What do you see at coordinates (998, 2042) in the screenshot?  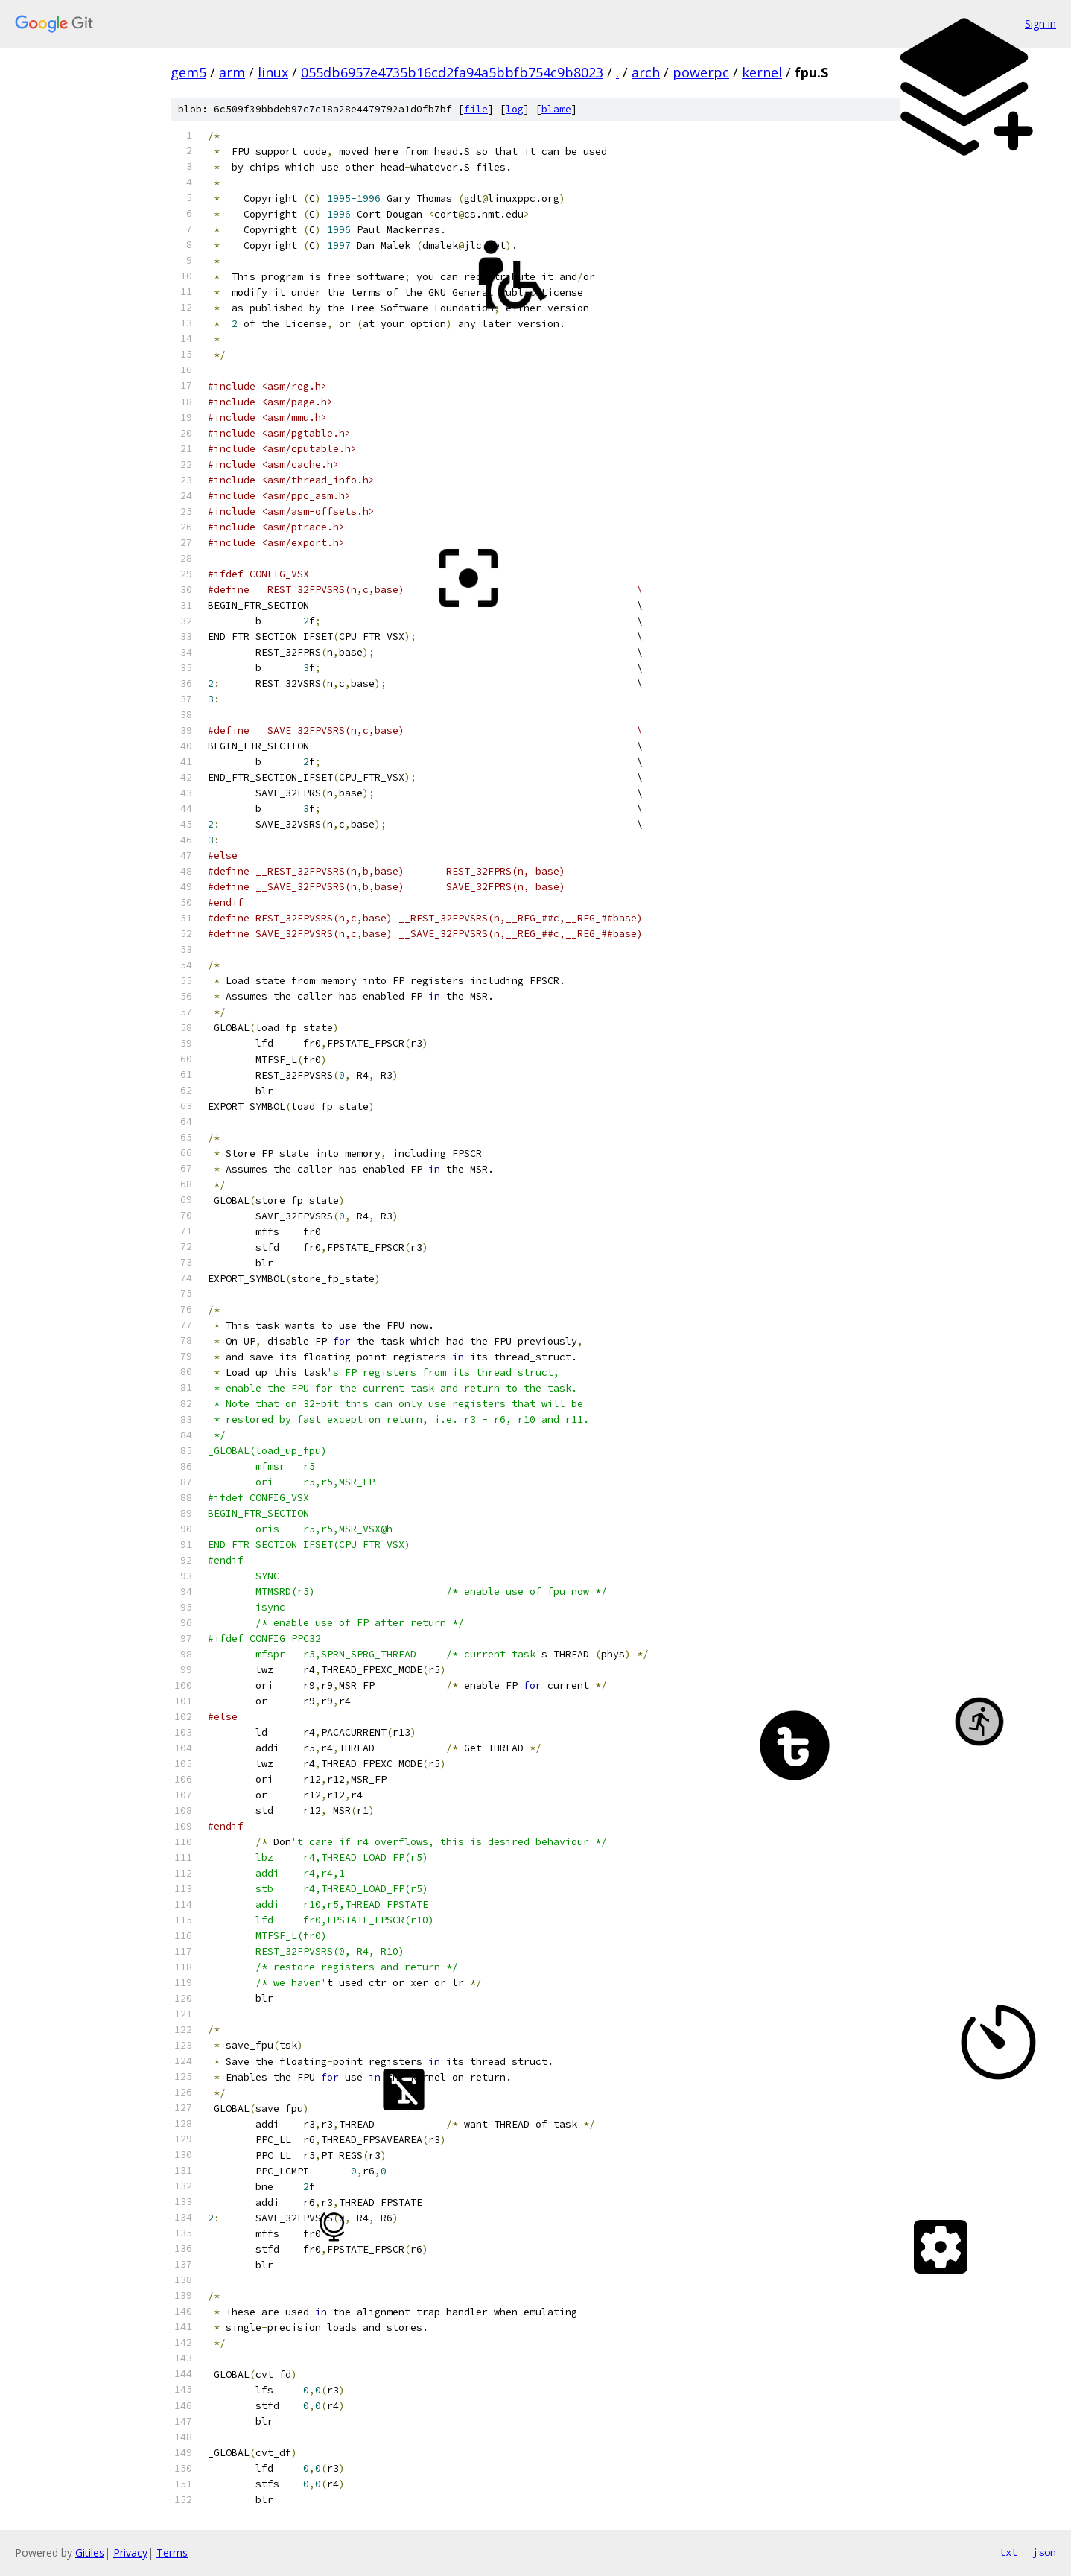 I see `set a countdown timer` at bounding box center [998, 2042].